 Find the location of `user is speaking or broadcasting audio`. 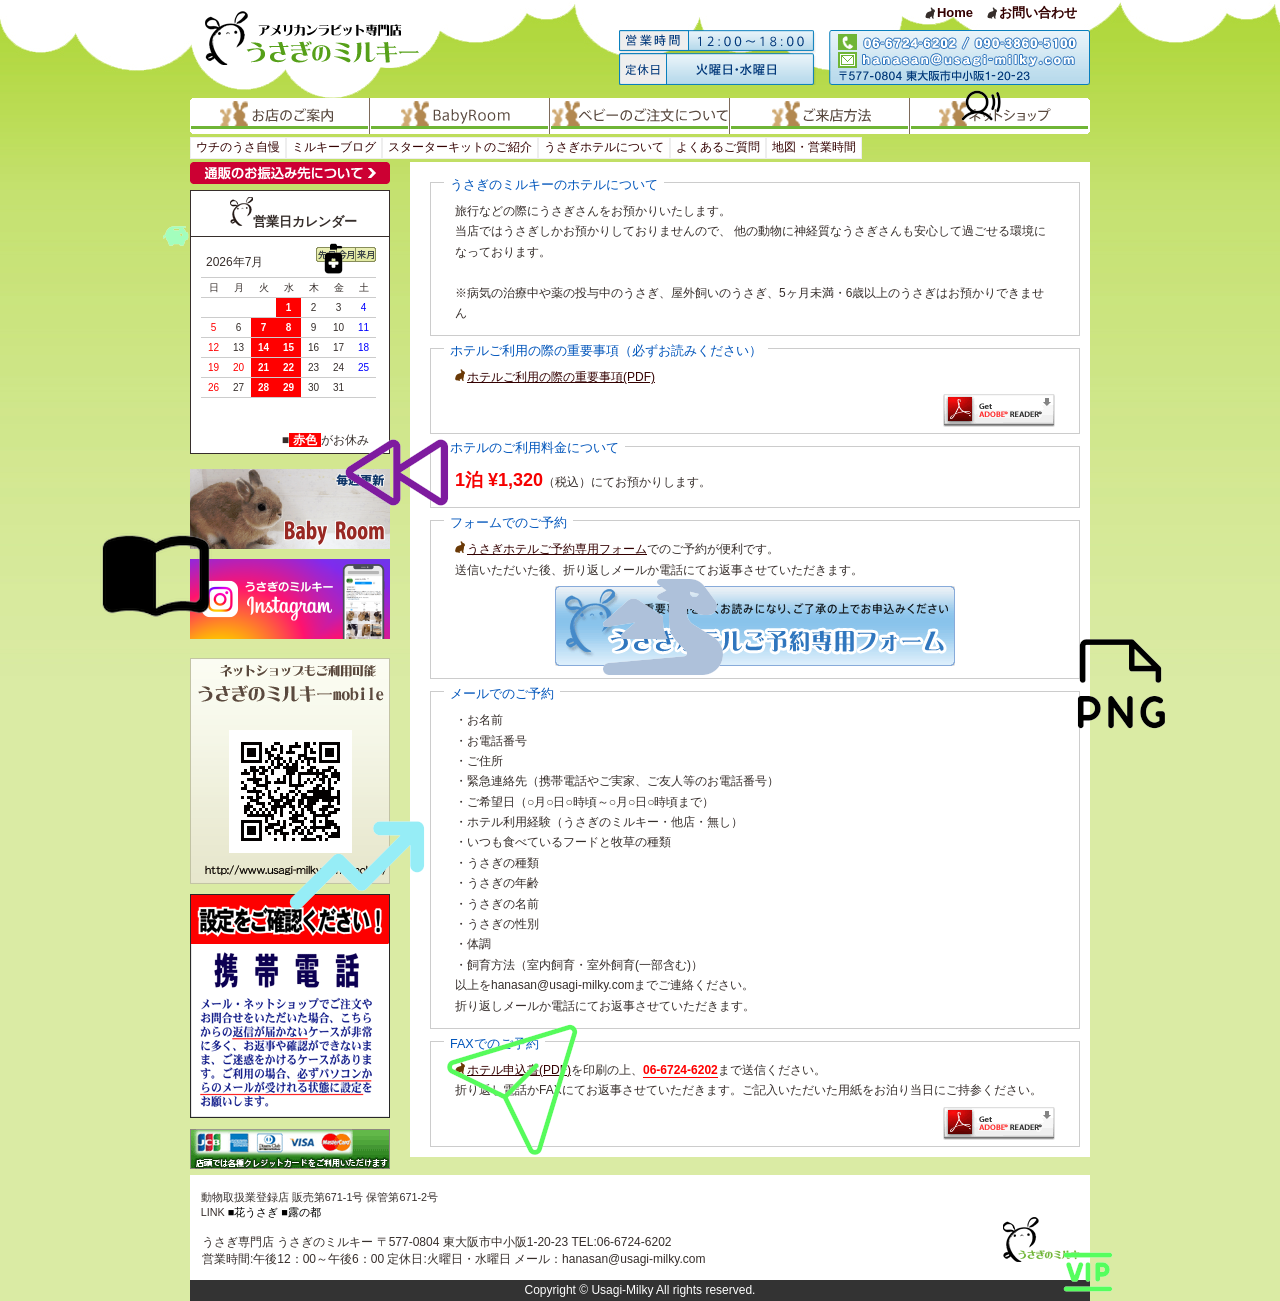

user is speaking or broadcasting audio is located at coordinates (980, 105).